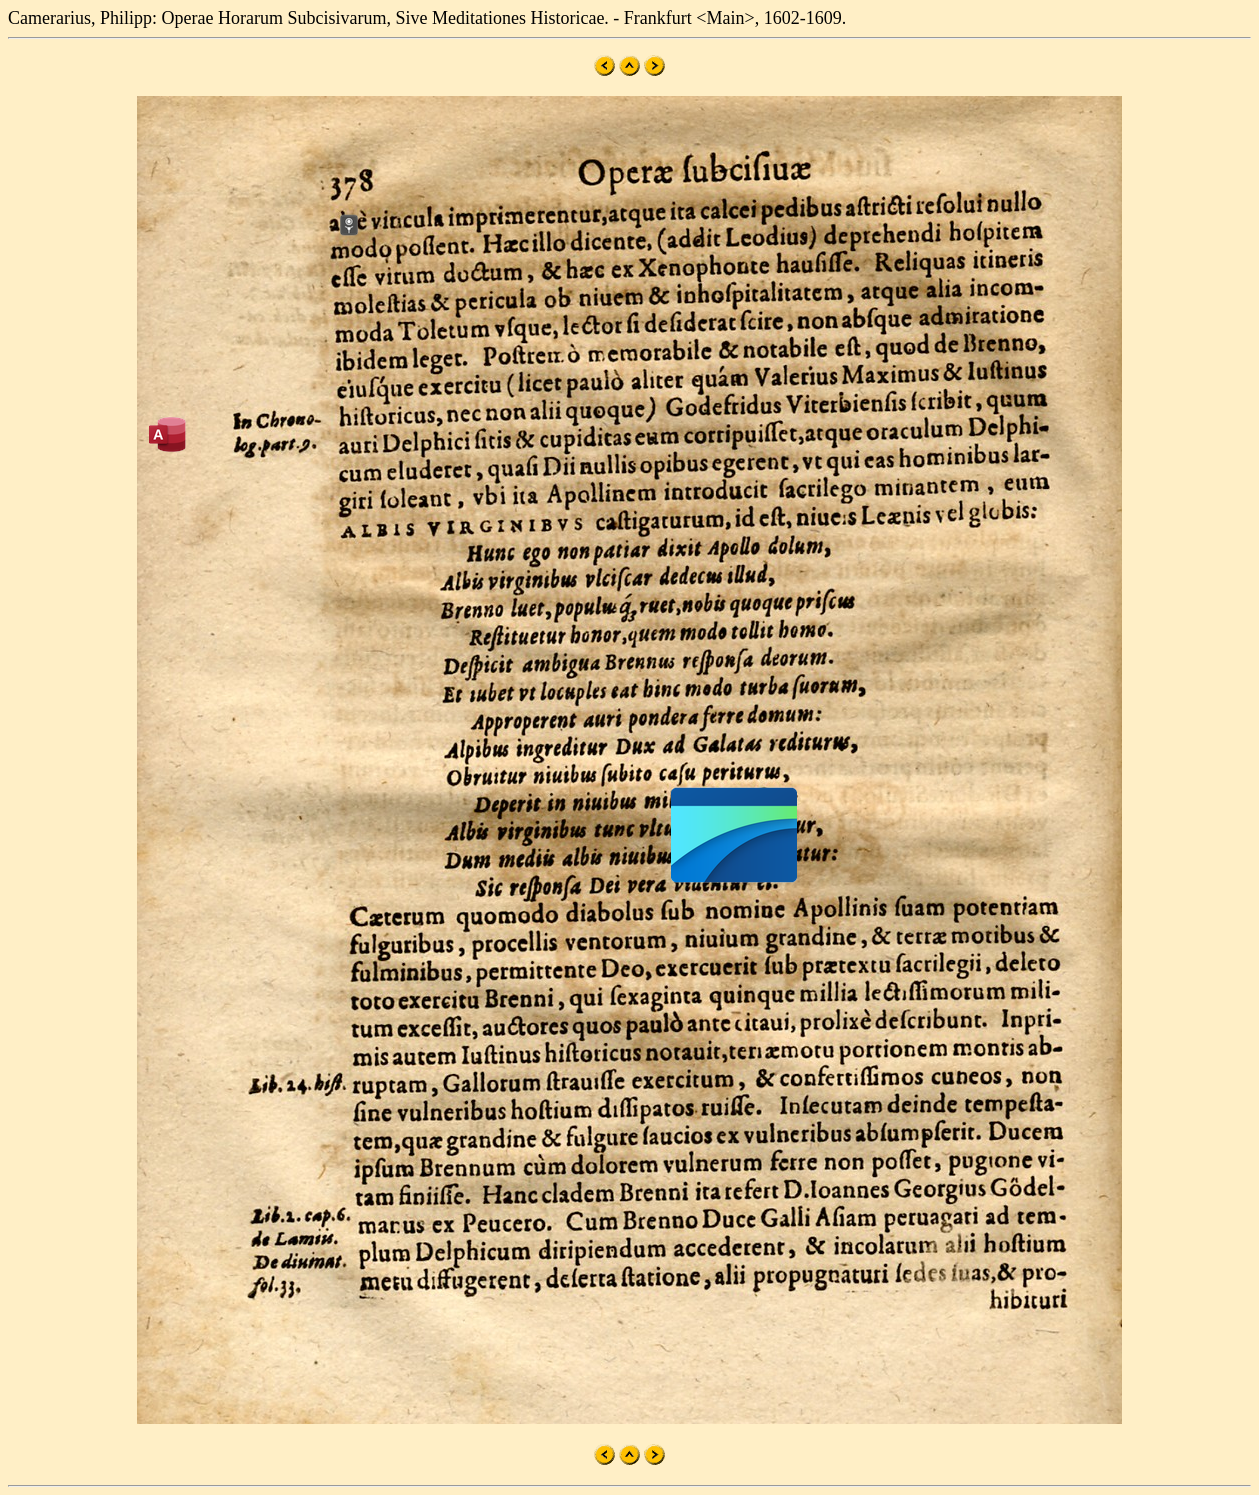 This screenshot has height=1495, width=1259. Describe the element at coordinates (734, 835) in the screenshot. I see `launch microsoft edge webview runtime` at that location.